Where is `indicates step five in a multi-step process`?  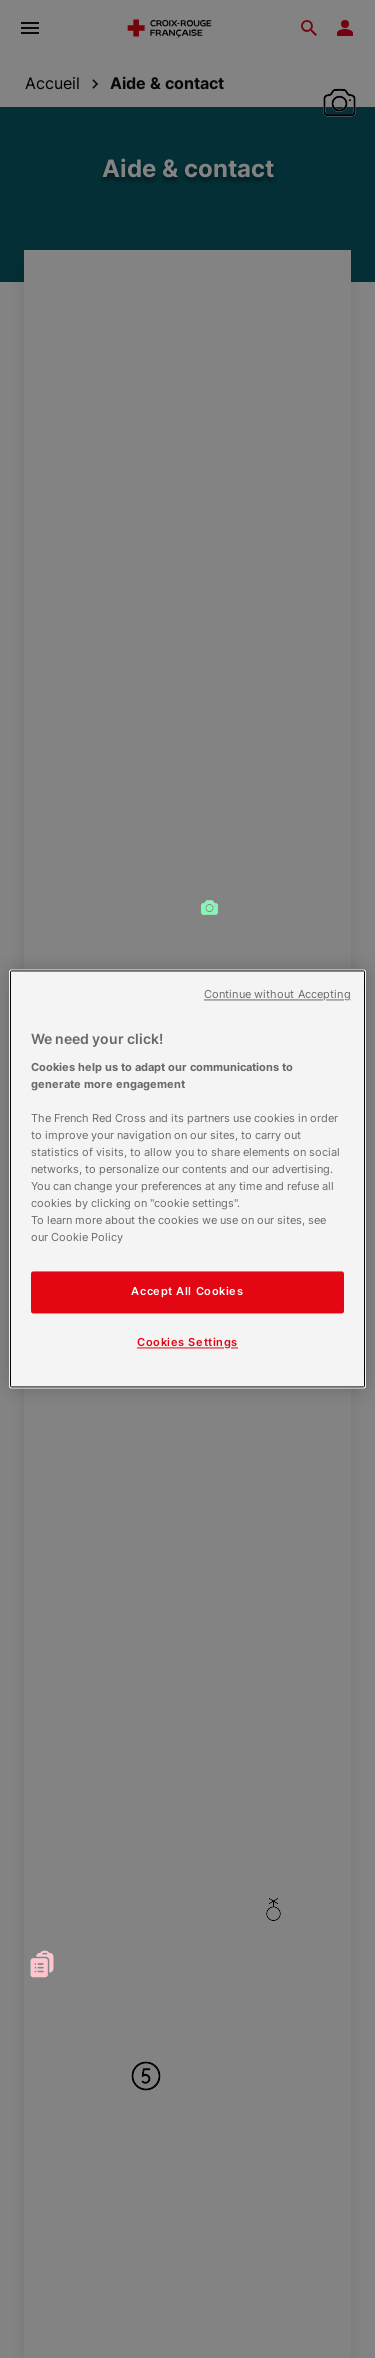 indicates step five in a multi-step process is located at coordinates (146, 2076).